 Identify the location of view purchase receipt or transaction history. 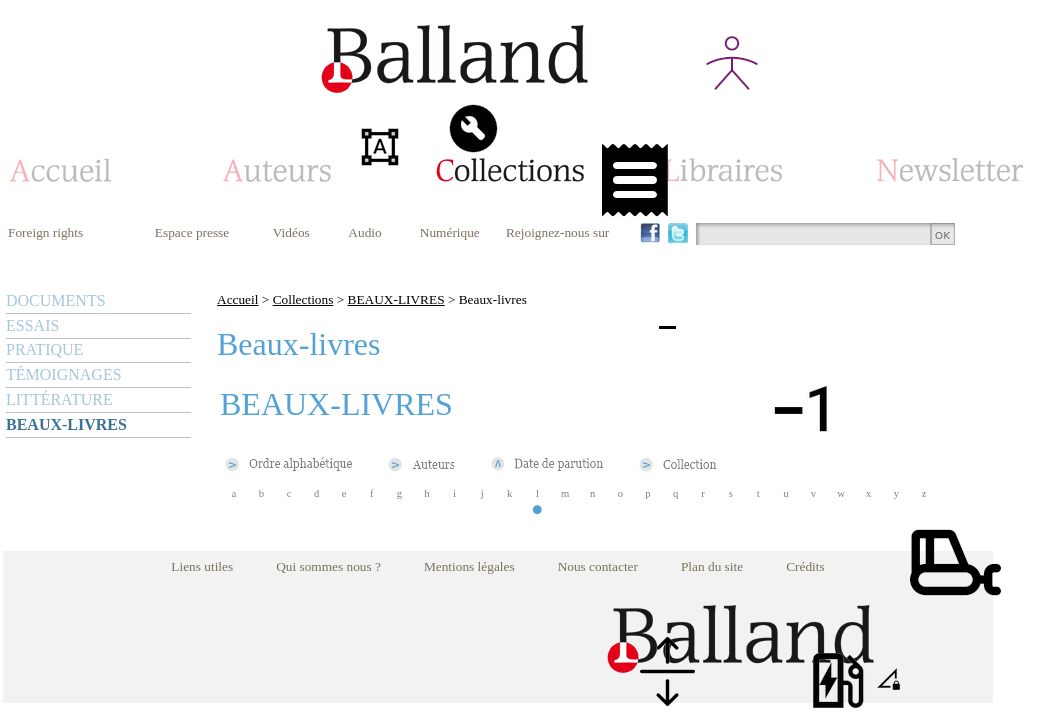
(635, 180).